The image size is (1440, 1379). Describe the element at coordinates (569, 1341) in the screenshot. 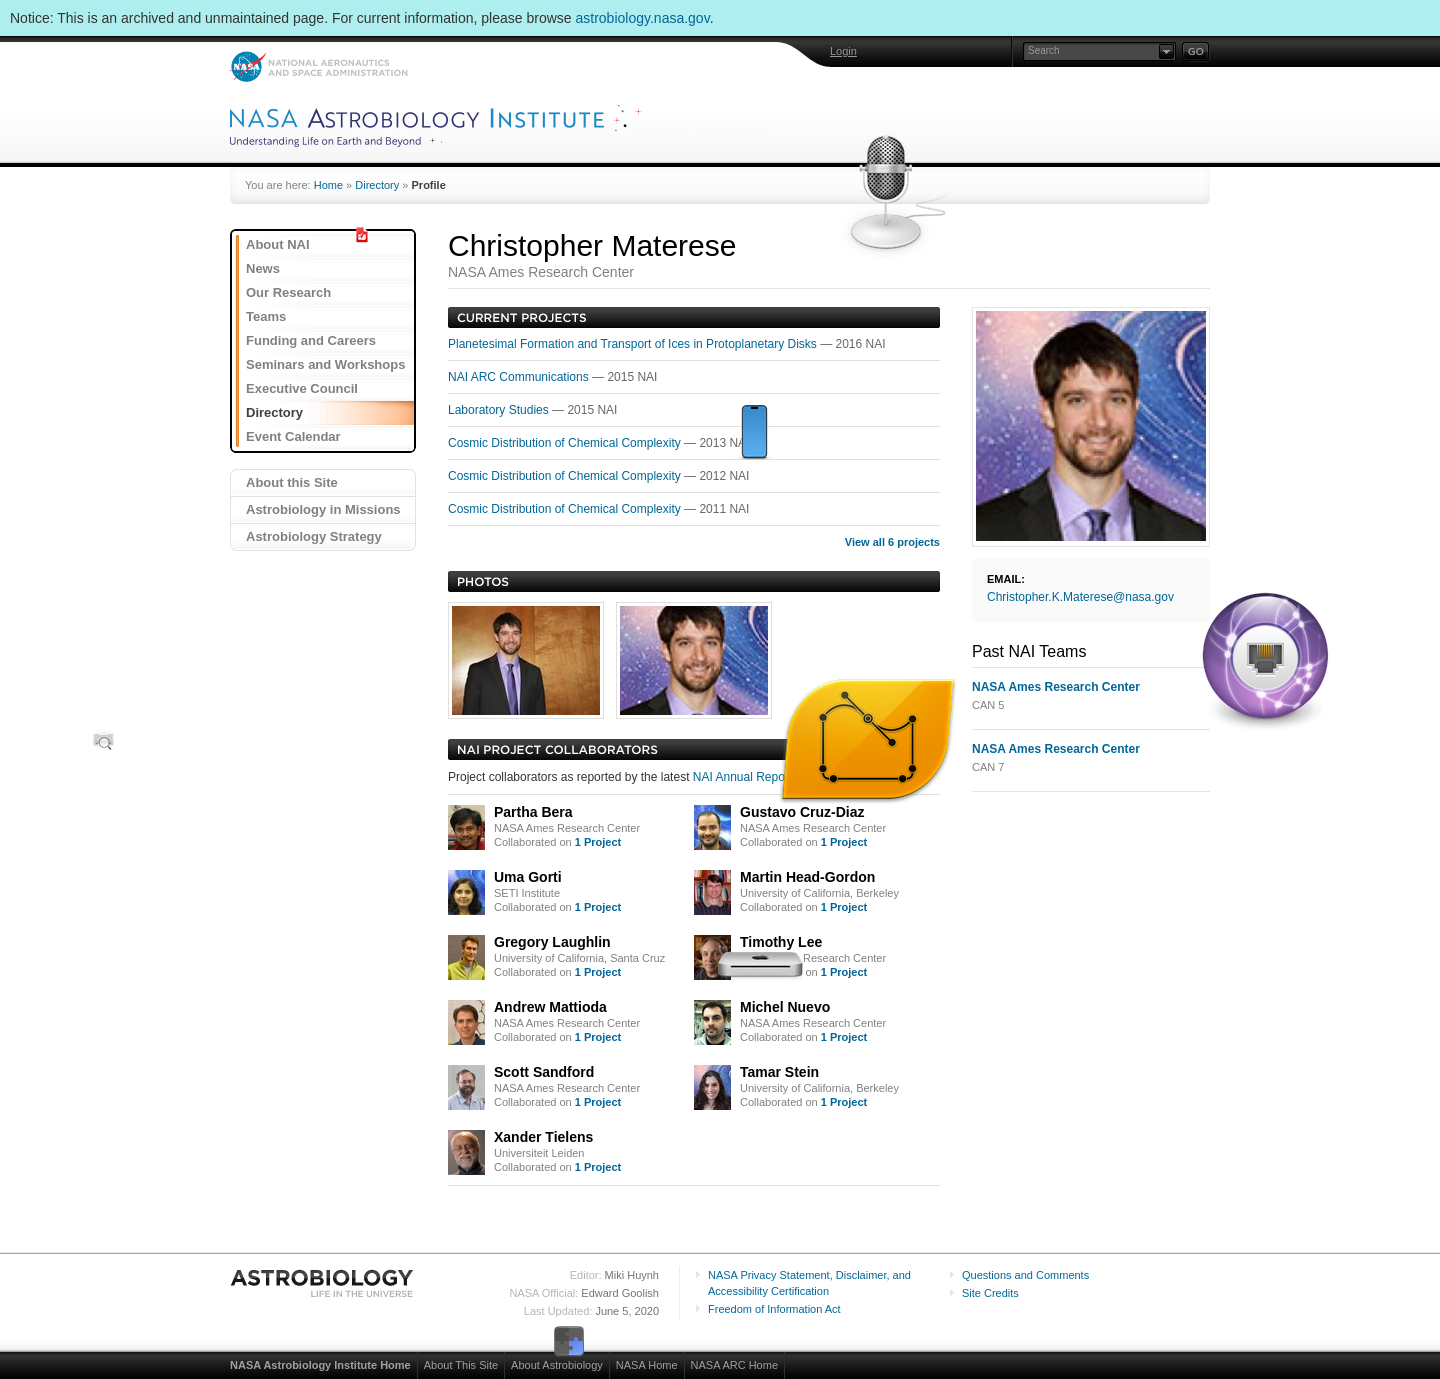

I see `manage bluetooth plugins or extensions` at that location.